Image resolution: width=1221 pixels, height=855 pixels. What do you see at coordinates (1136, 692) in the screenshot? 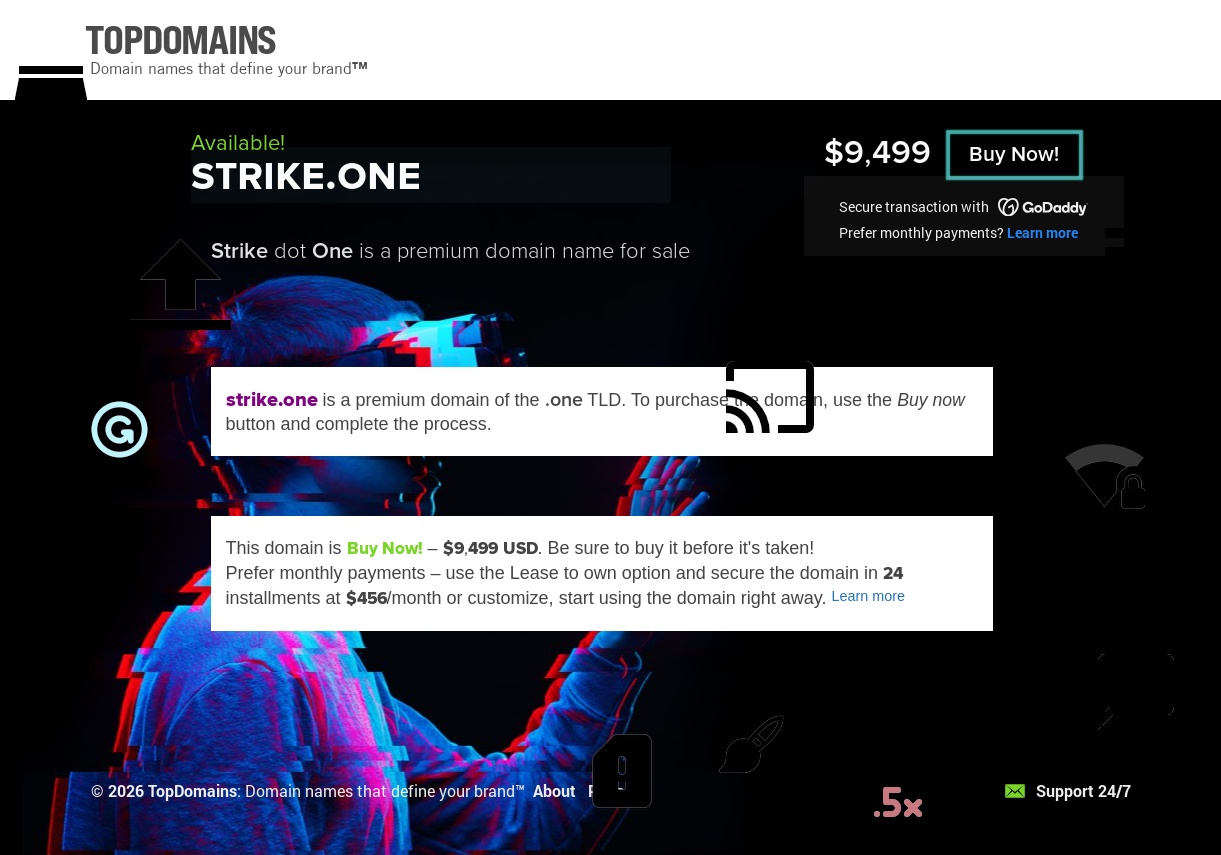
I see `view announcements or alerts` at bounding box center [1136, 692].